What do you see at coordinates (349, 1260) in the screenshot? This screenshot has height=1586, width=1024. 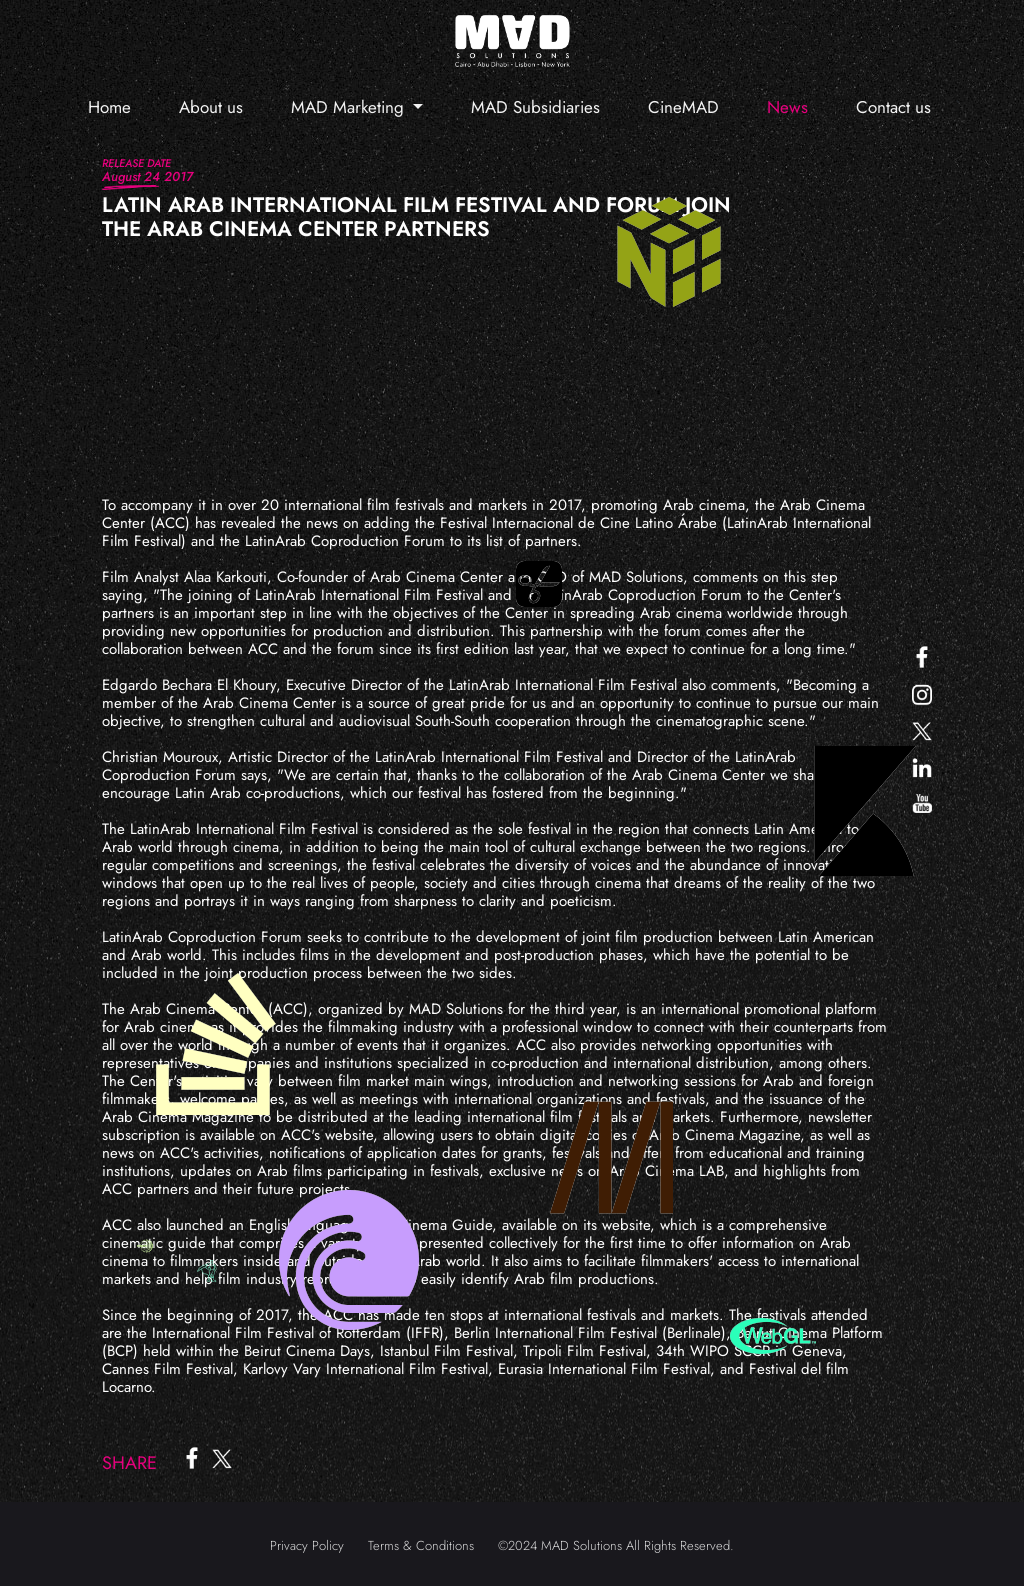 I see `open BitTorrent application` at bounding box center [349, 1260].